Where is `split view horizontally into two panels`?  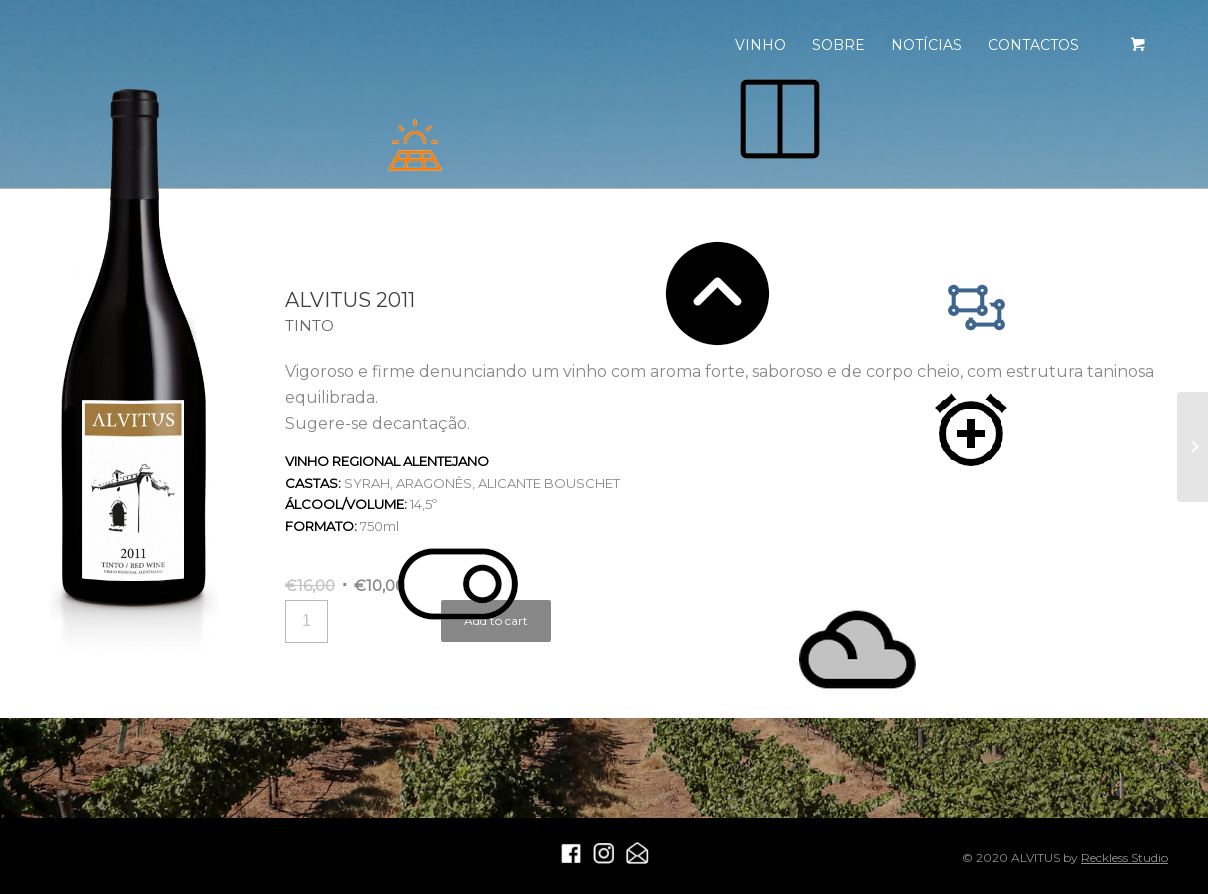
split view horizontally into two panels is located at coordinates (780, 119).